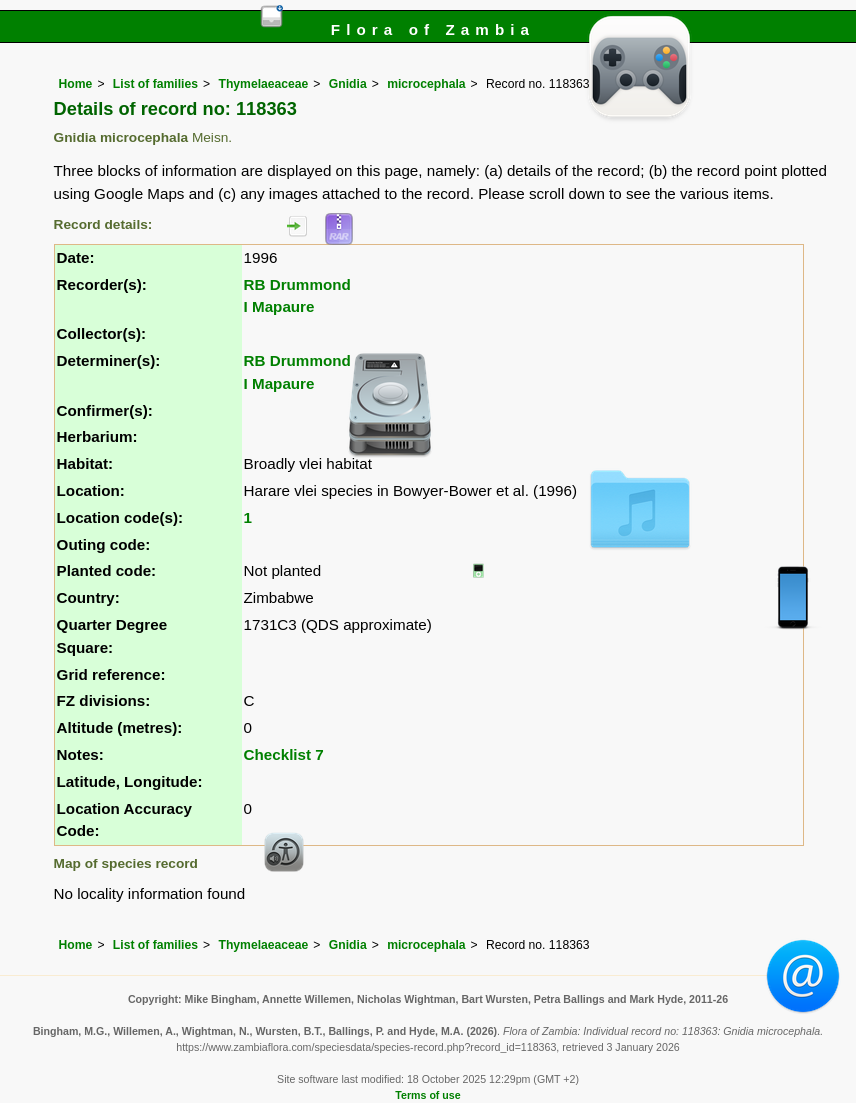 The width and height of the screenshot is (856, 1103). What do you see at coordinates (271, 16) in the screenshot?
I see `move message to inbox` at bounding box center [271, 16].